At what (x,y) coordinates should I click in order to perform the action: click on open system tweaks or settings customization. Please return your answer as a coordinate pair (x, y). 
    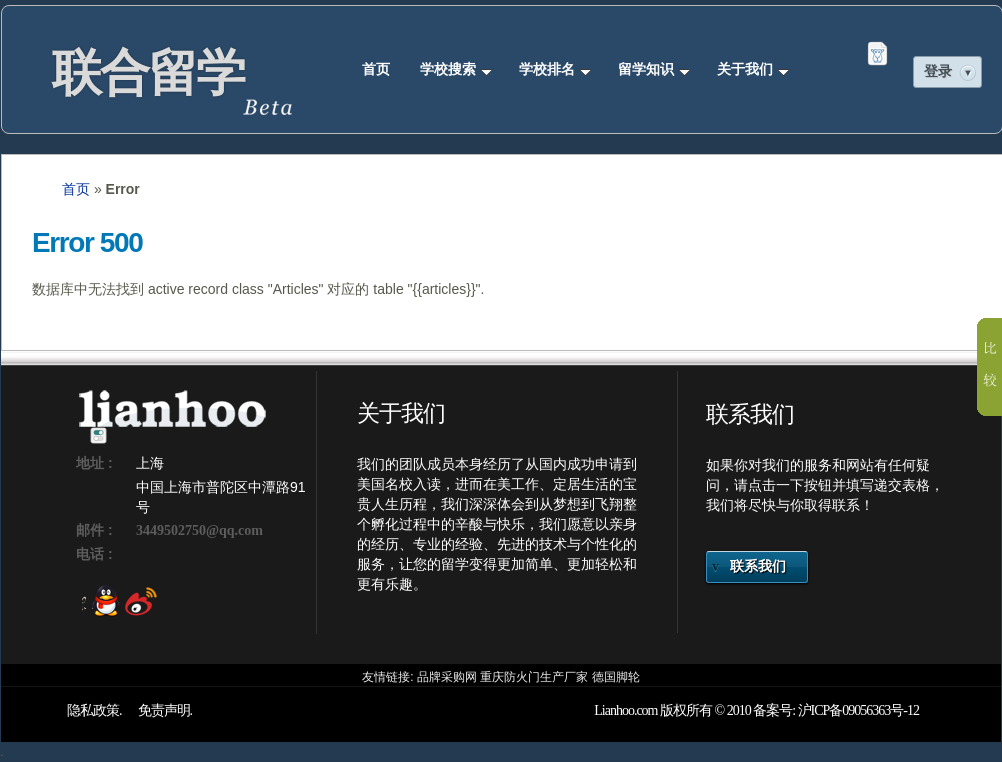
    Looking at the image, I should click on (98, 435).